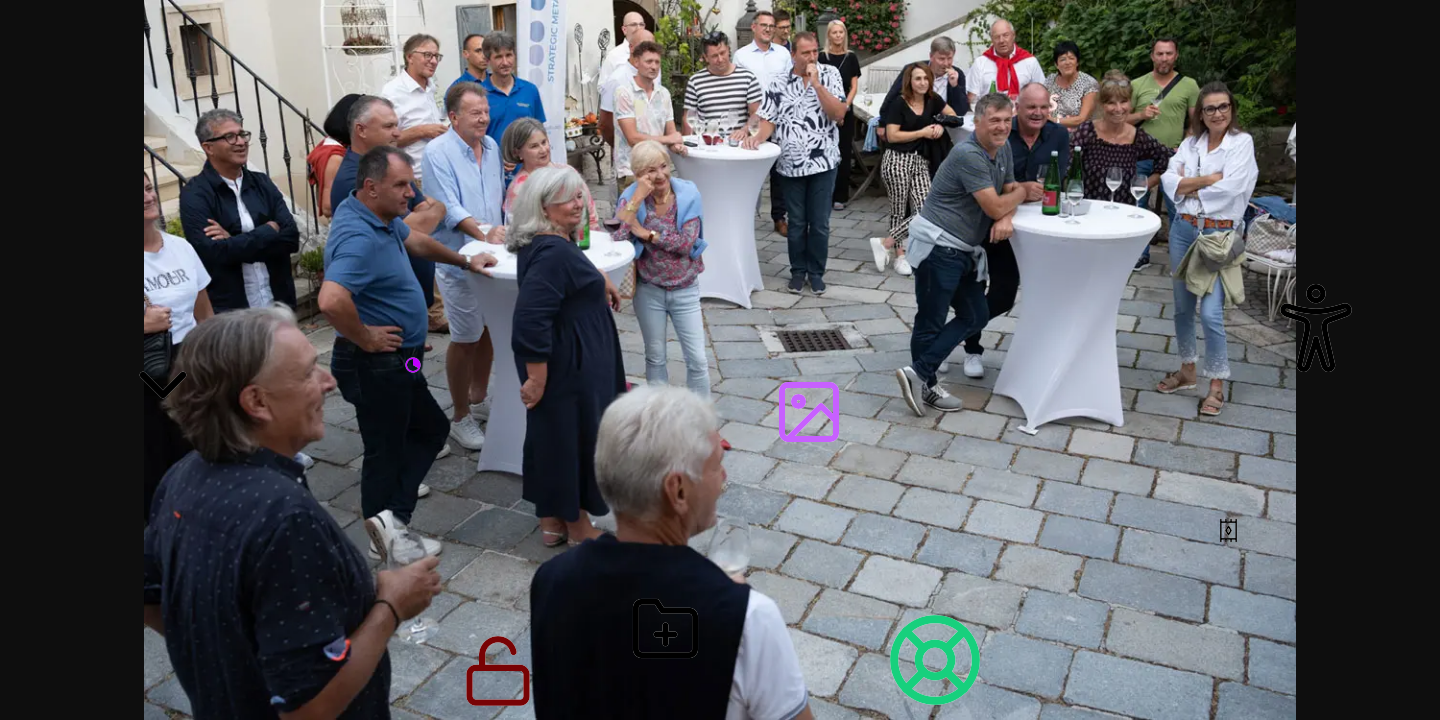 The image size is (1440, 720). Describe the element at coordinates (935, 660) in the screenshot. I see `access help or support` at that location.